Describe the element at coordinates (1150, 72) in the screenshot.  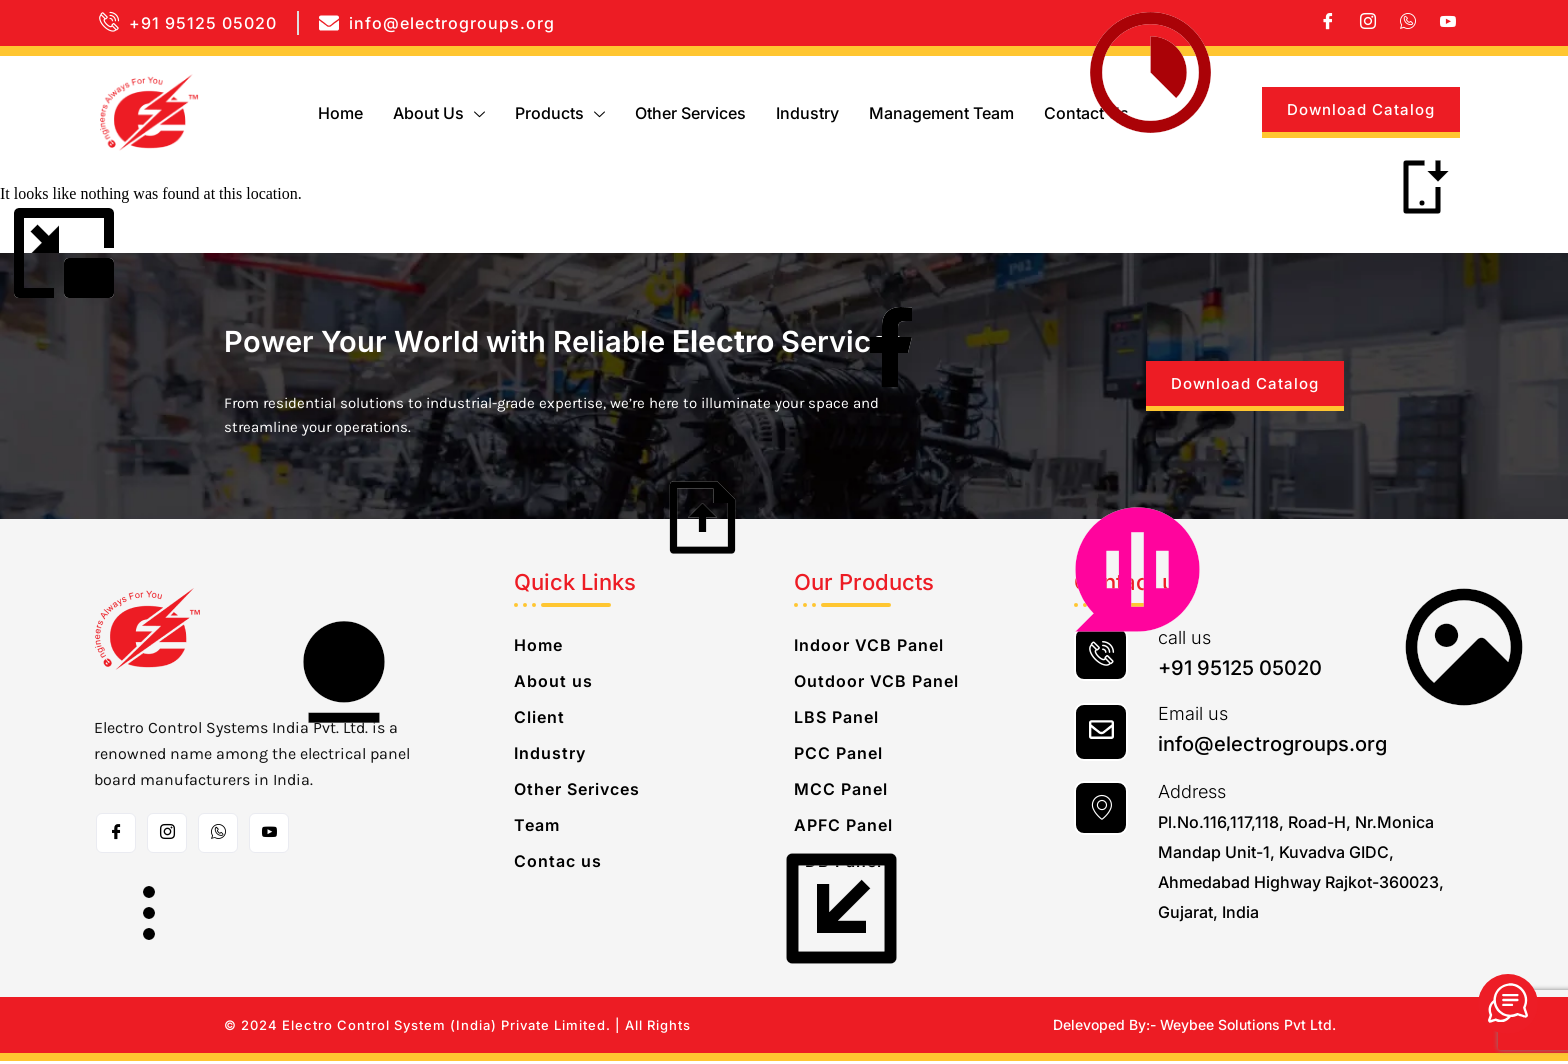
I see `indicates progress at approximately 25% completion` at that location.